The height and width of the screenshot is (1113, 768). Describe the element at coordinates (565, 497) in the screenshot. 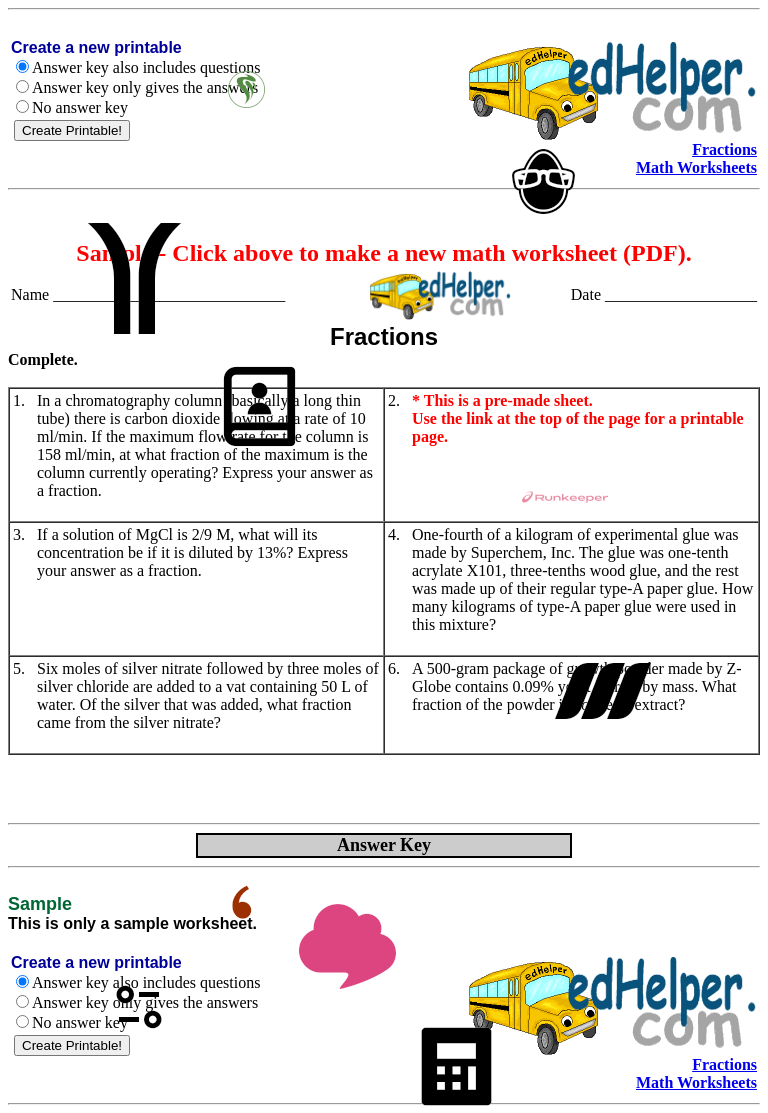

I see `open the Runkeeper fitness tracking app` at that location.